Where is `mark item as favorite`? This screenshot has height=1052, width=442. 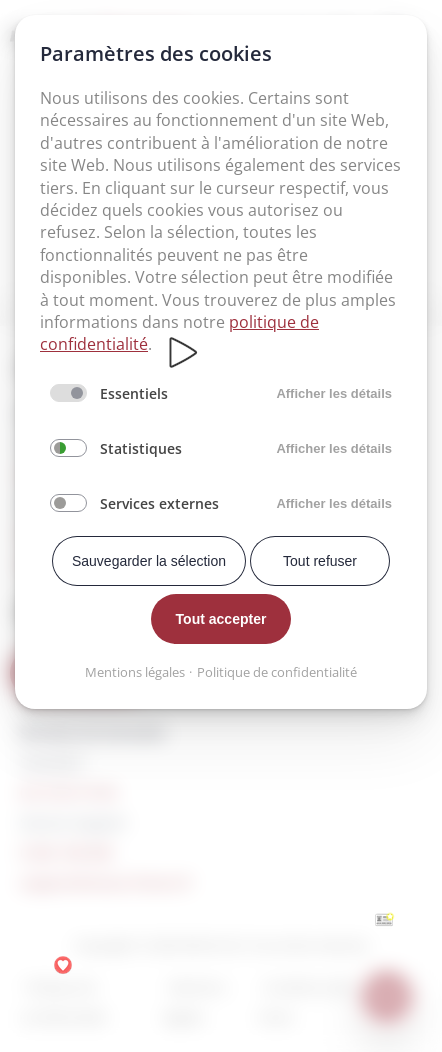
mark item as favorite is located at coordinates (63, 965).